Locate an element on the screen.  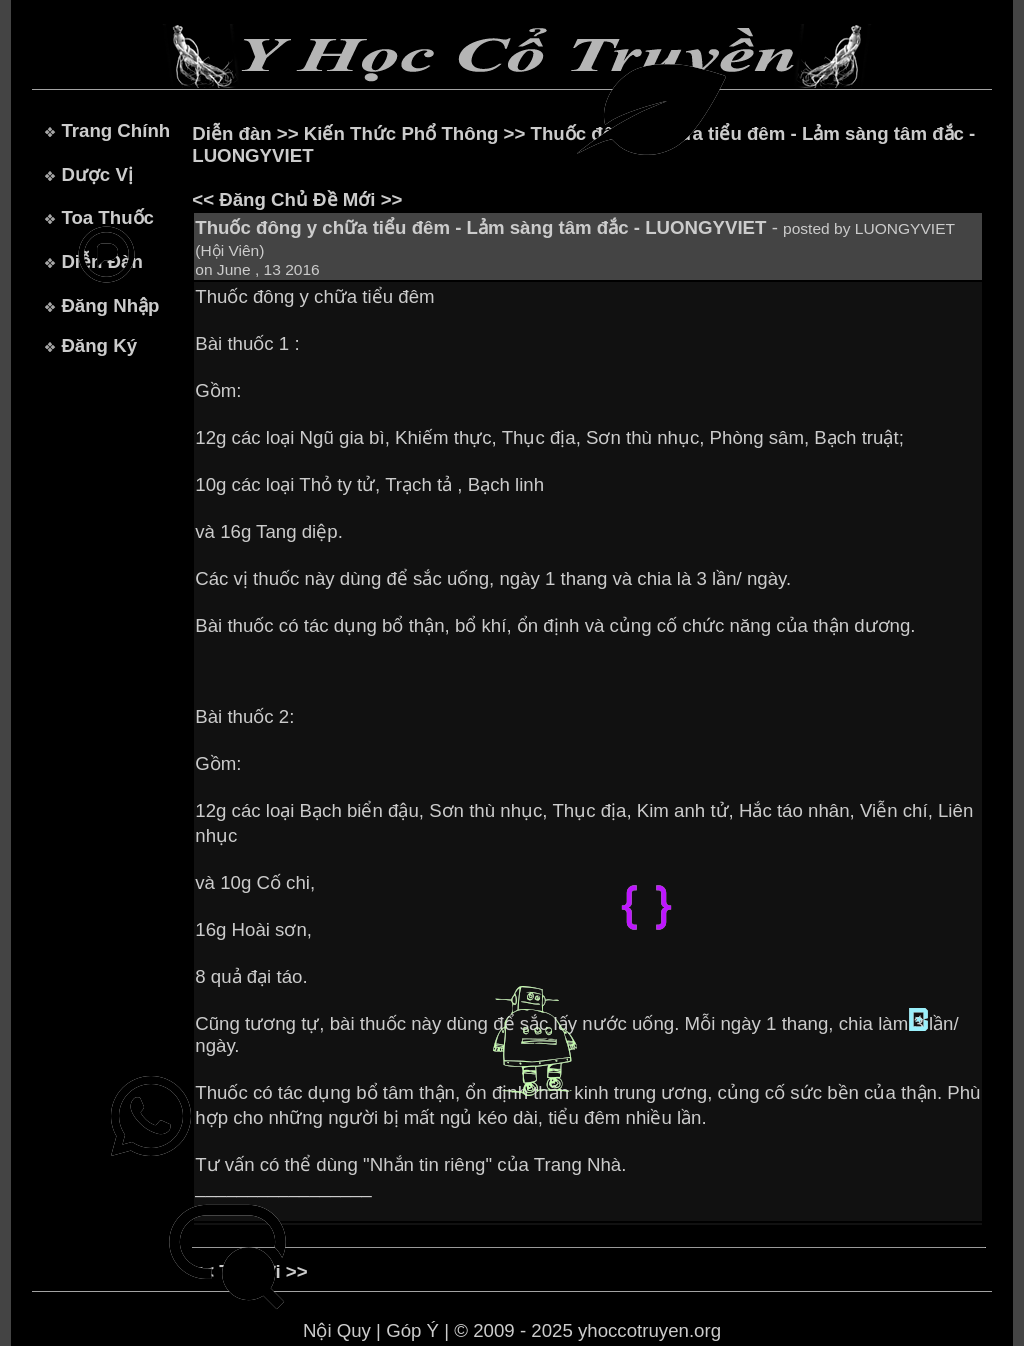
chia network logo is located at coordinates (651, 109).